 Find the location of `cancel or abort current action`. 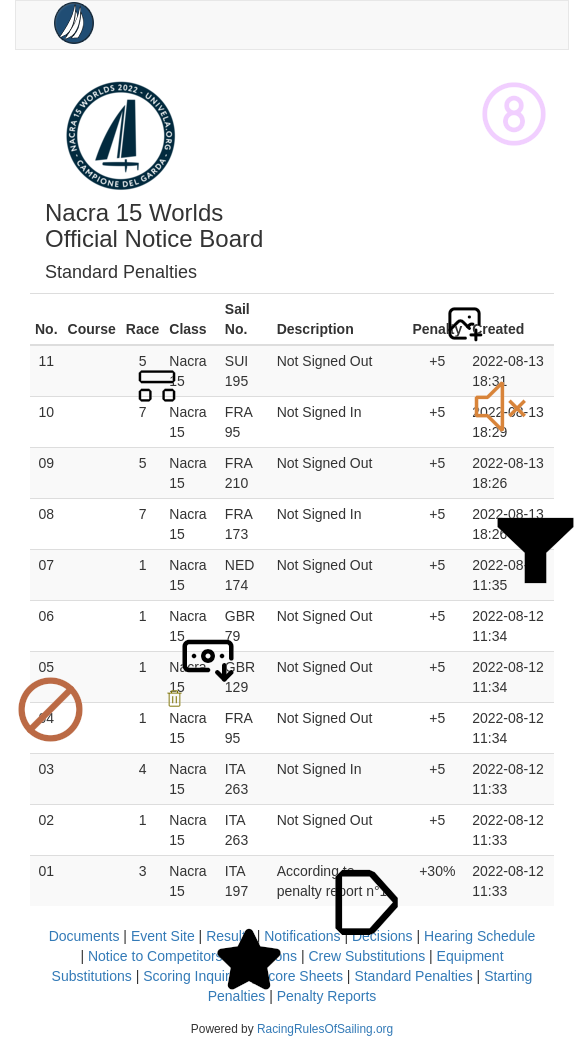

cancel or abort current action is located at coordinates (50, 709).